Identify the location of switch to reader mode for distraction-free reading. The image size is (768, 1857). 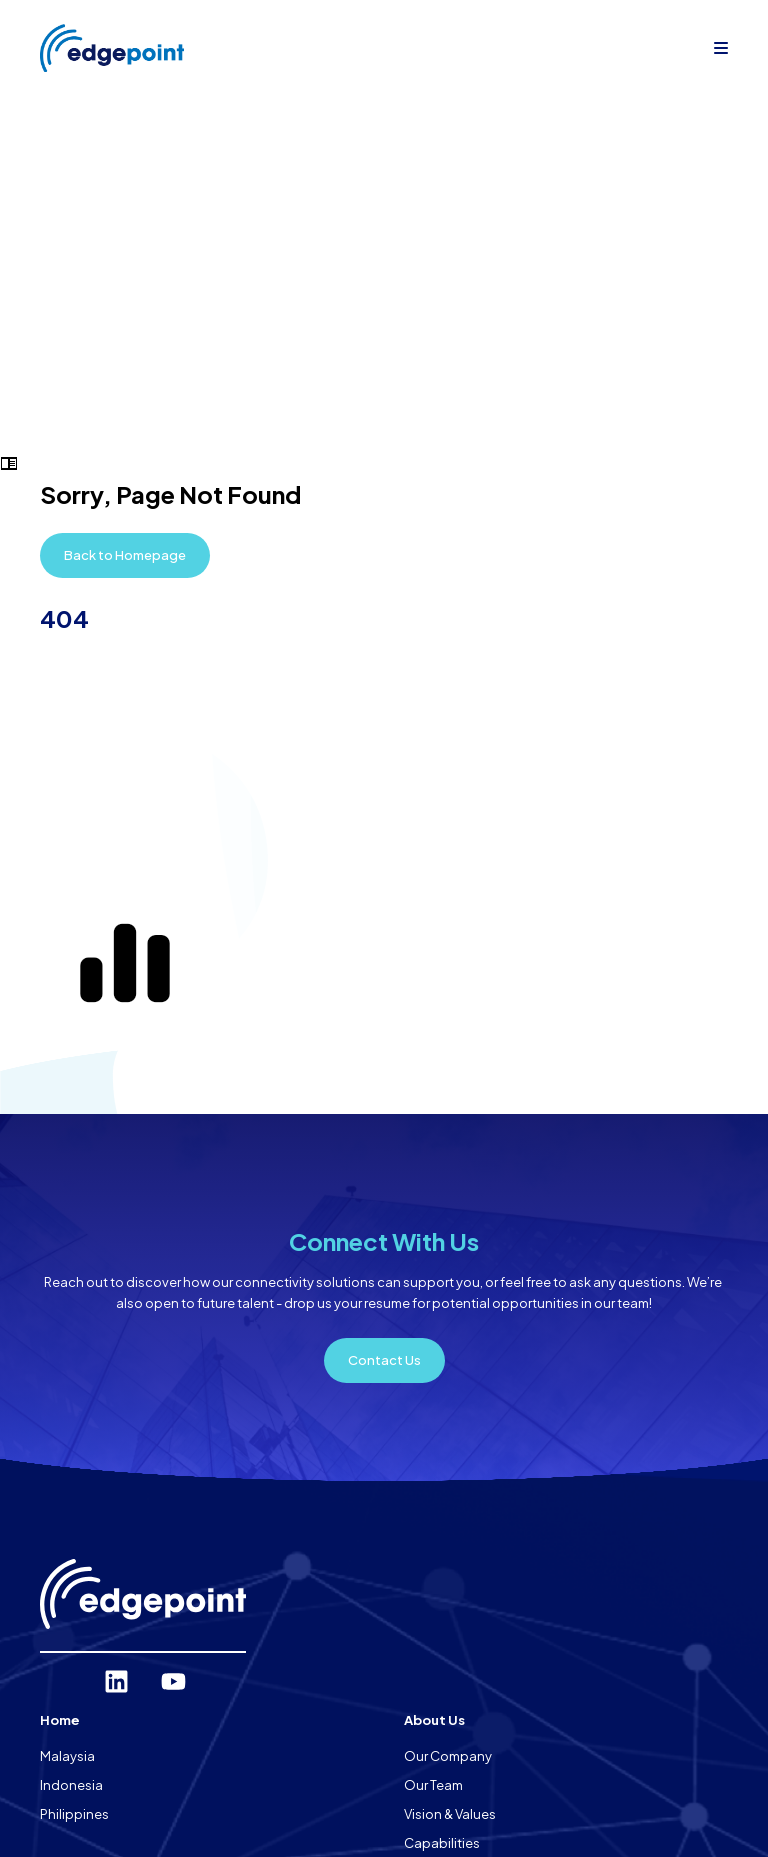
(9, 463).